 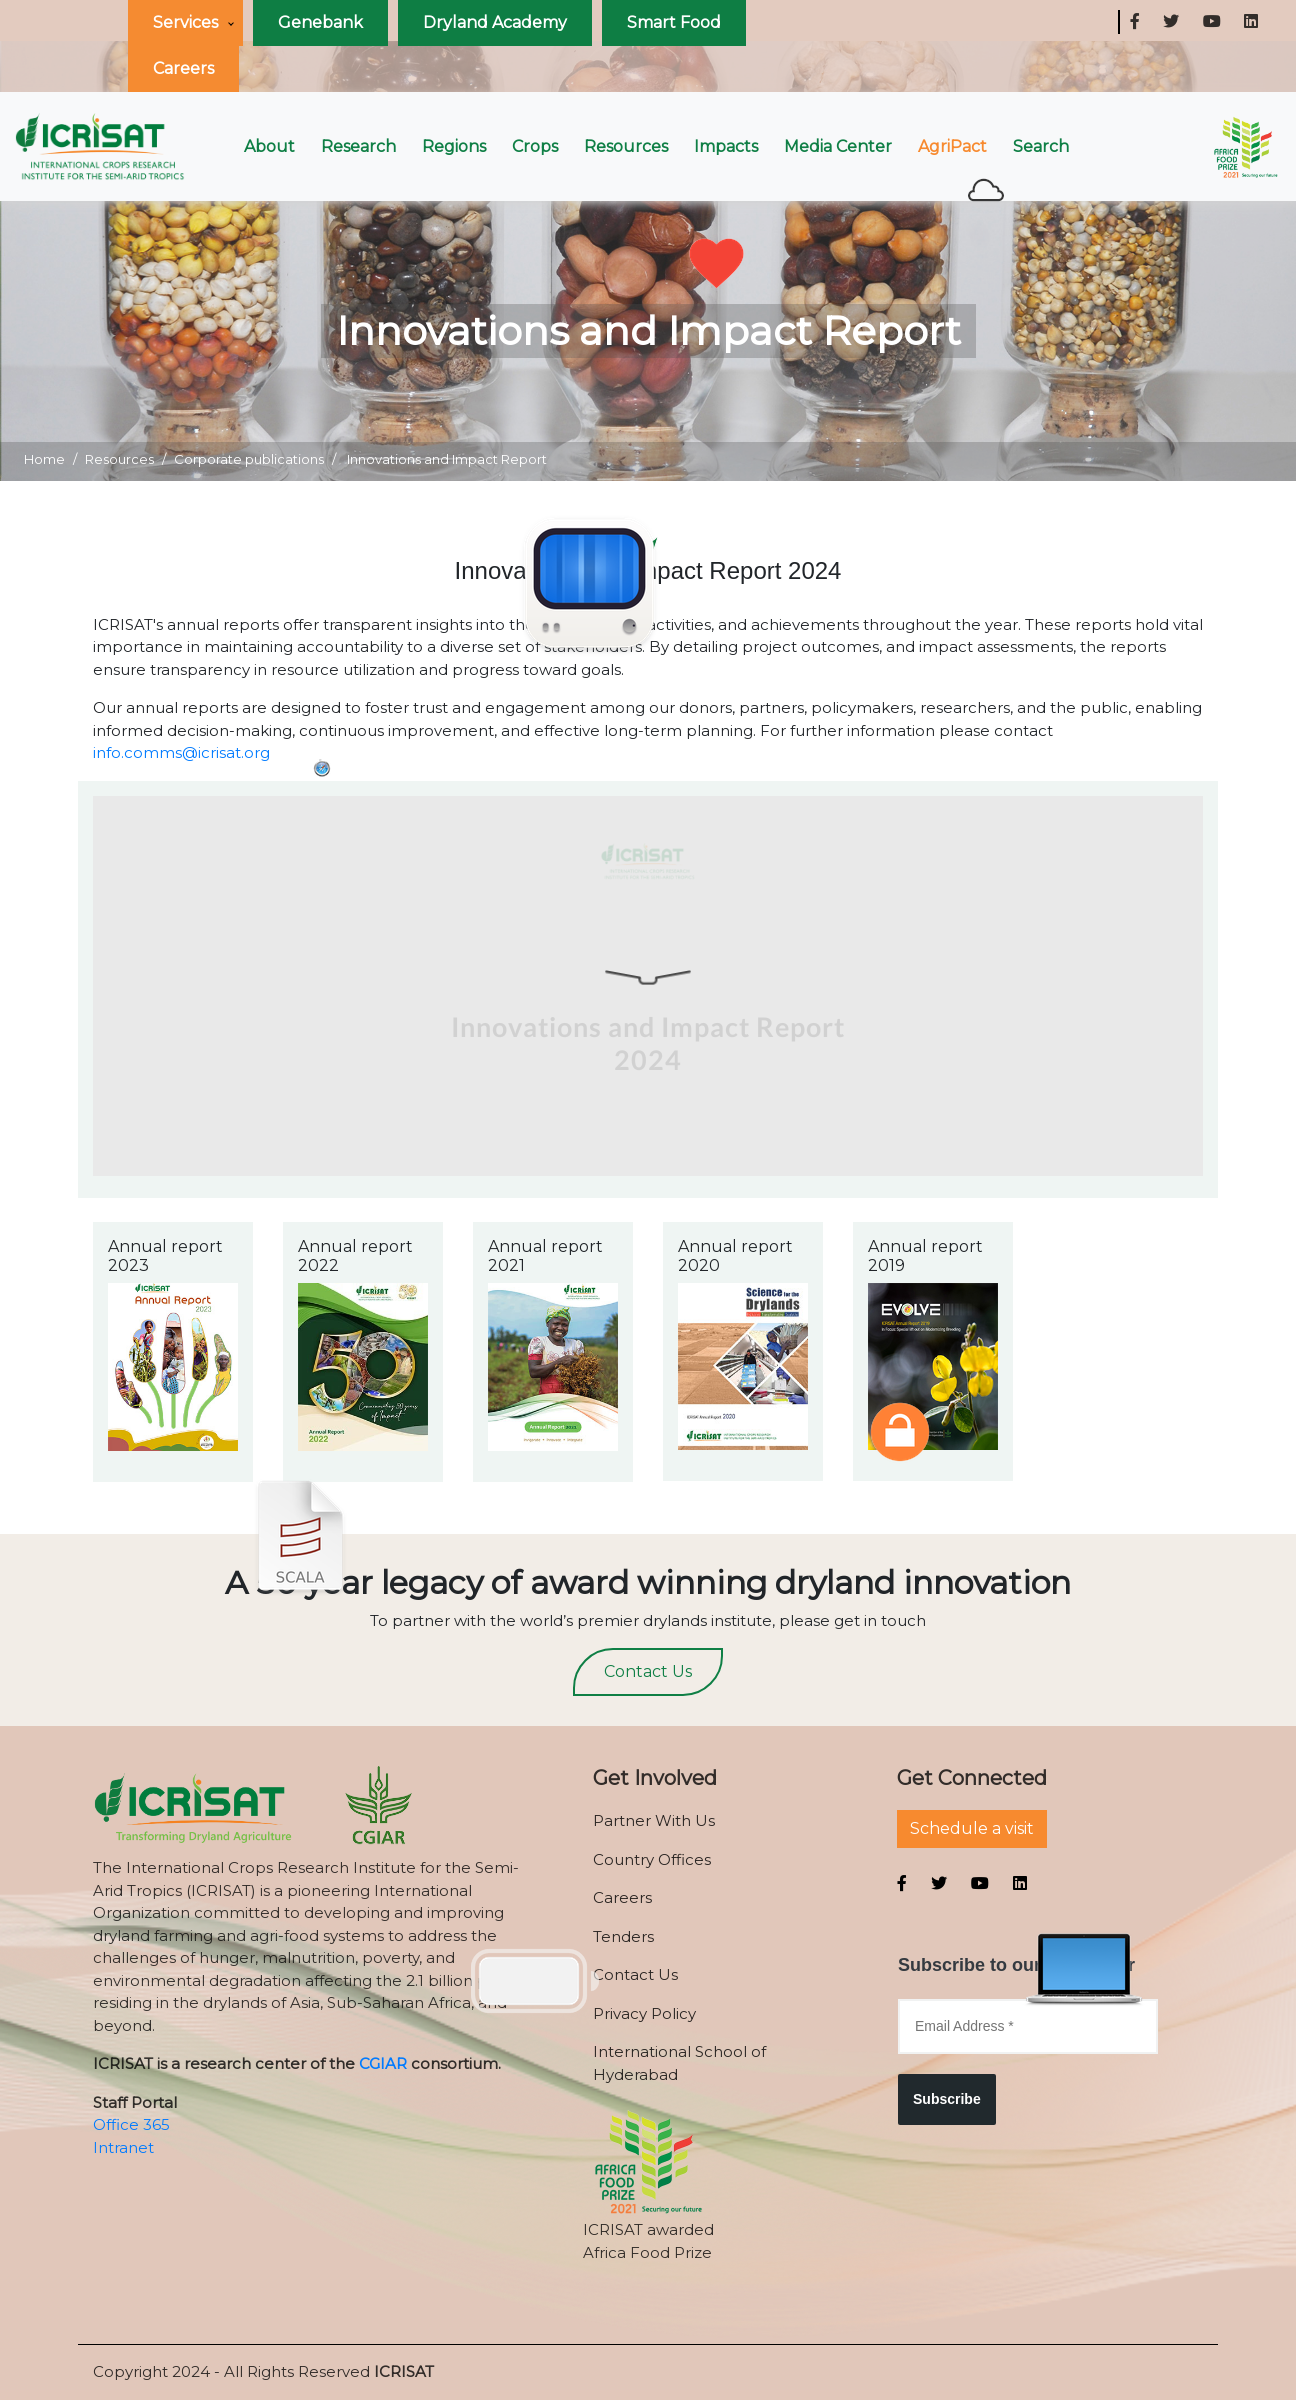 I want to click on indicates an unlocked or unsecured item, so click(x=900, y=1432).